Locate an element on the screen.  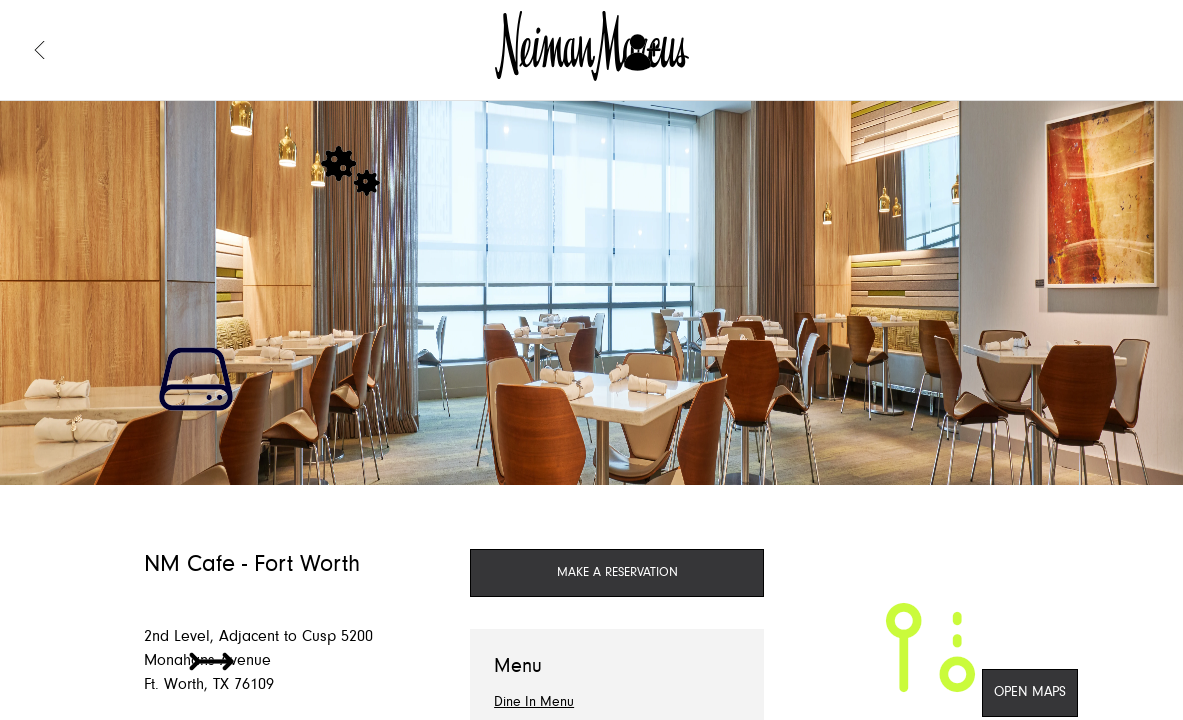
view detected viruses or threats is located at coordinates (350, 169).